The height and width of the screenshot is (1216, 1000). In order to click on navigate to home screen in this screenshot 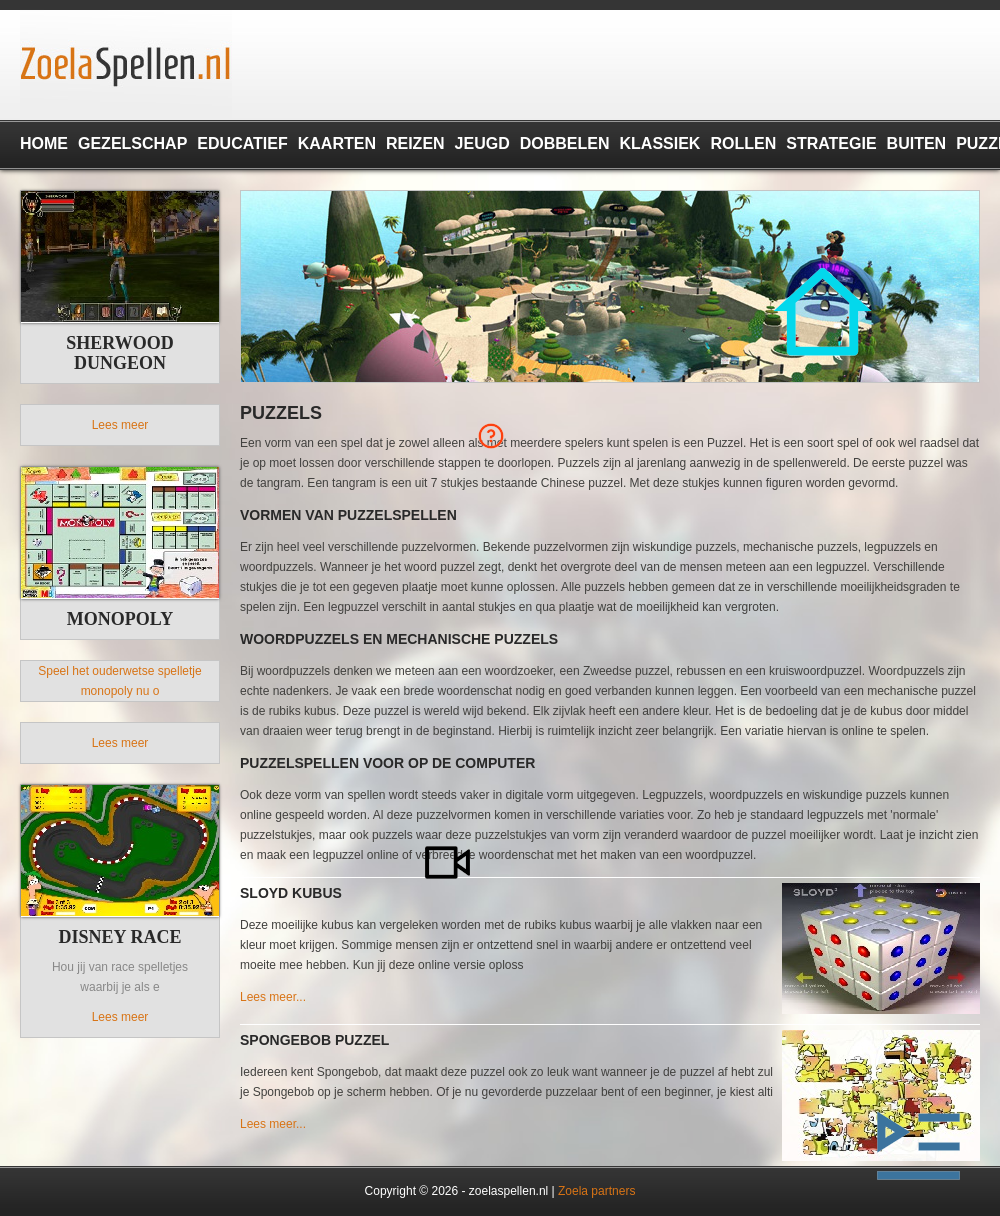, I will do `click(822, 315)`.